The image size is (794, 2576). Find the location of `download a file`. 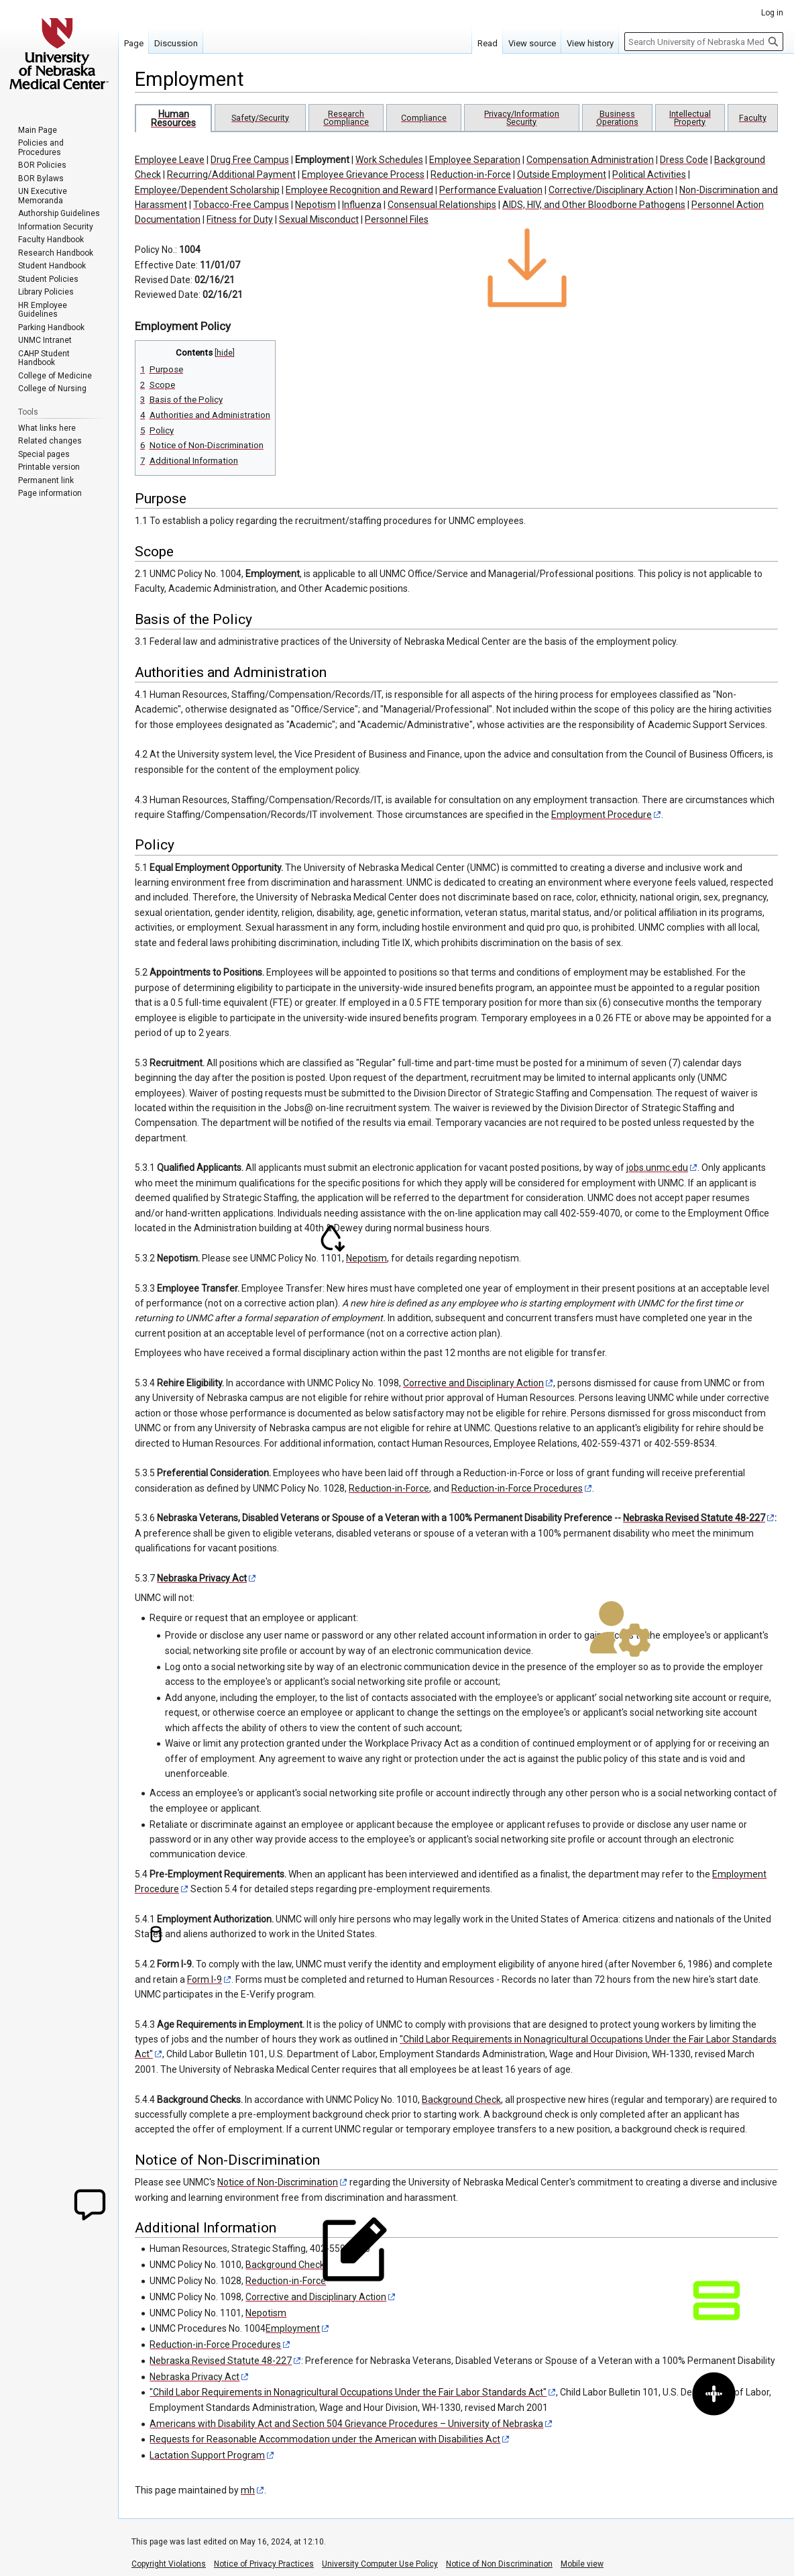

download a file is located at coordinates (527, 271).